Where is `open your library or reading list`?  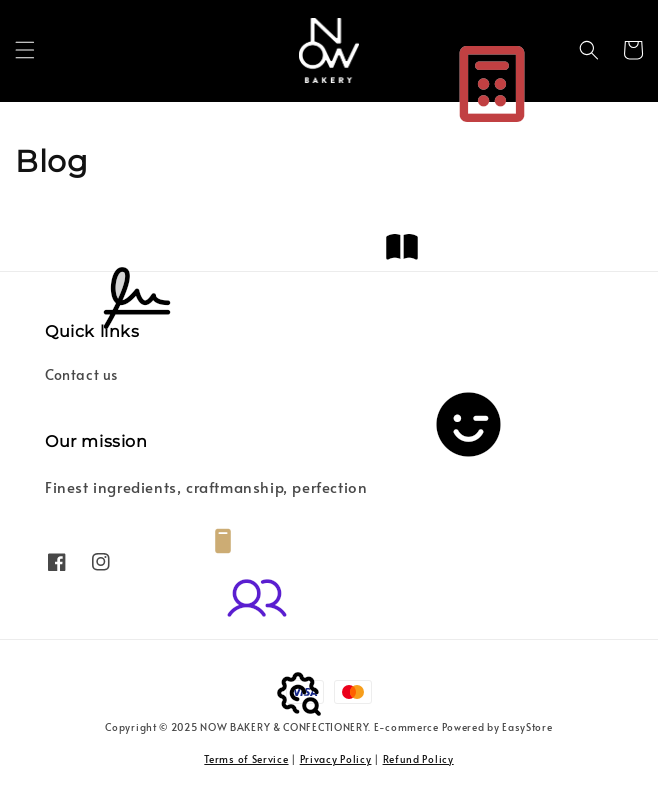 open your library or reading list is located at coordinates (402, 247).